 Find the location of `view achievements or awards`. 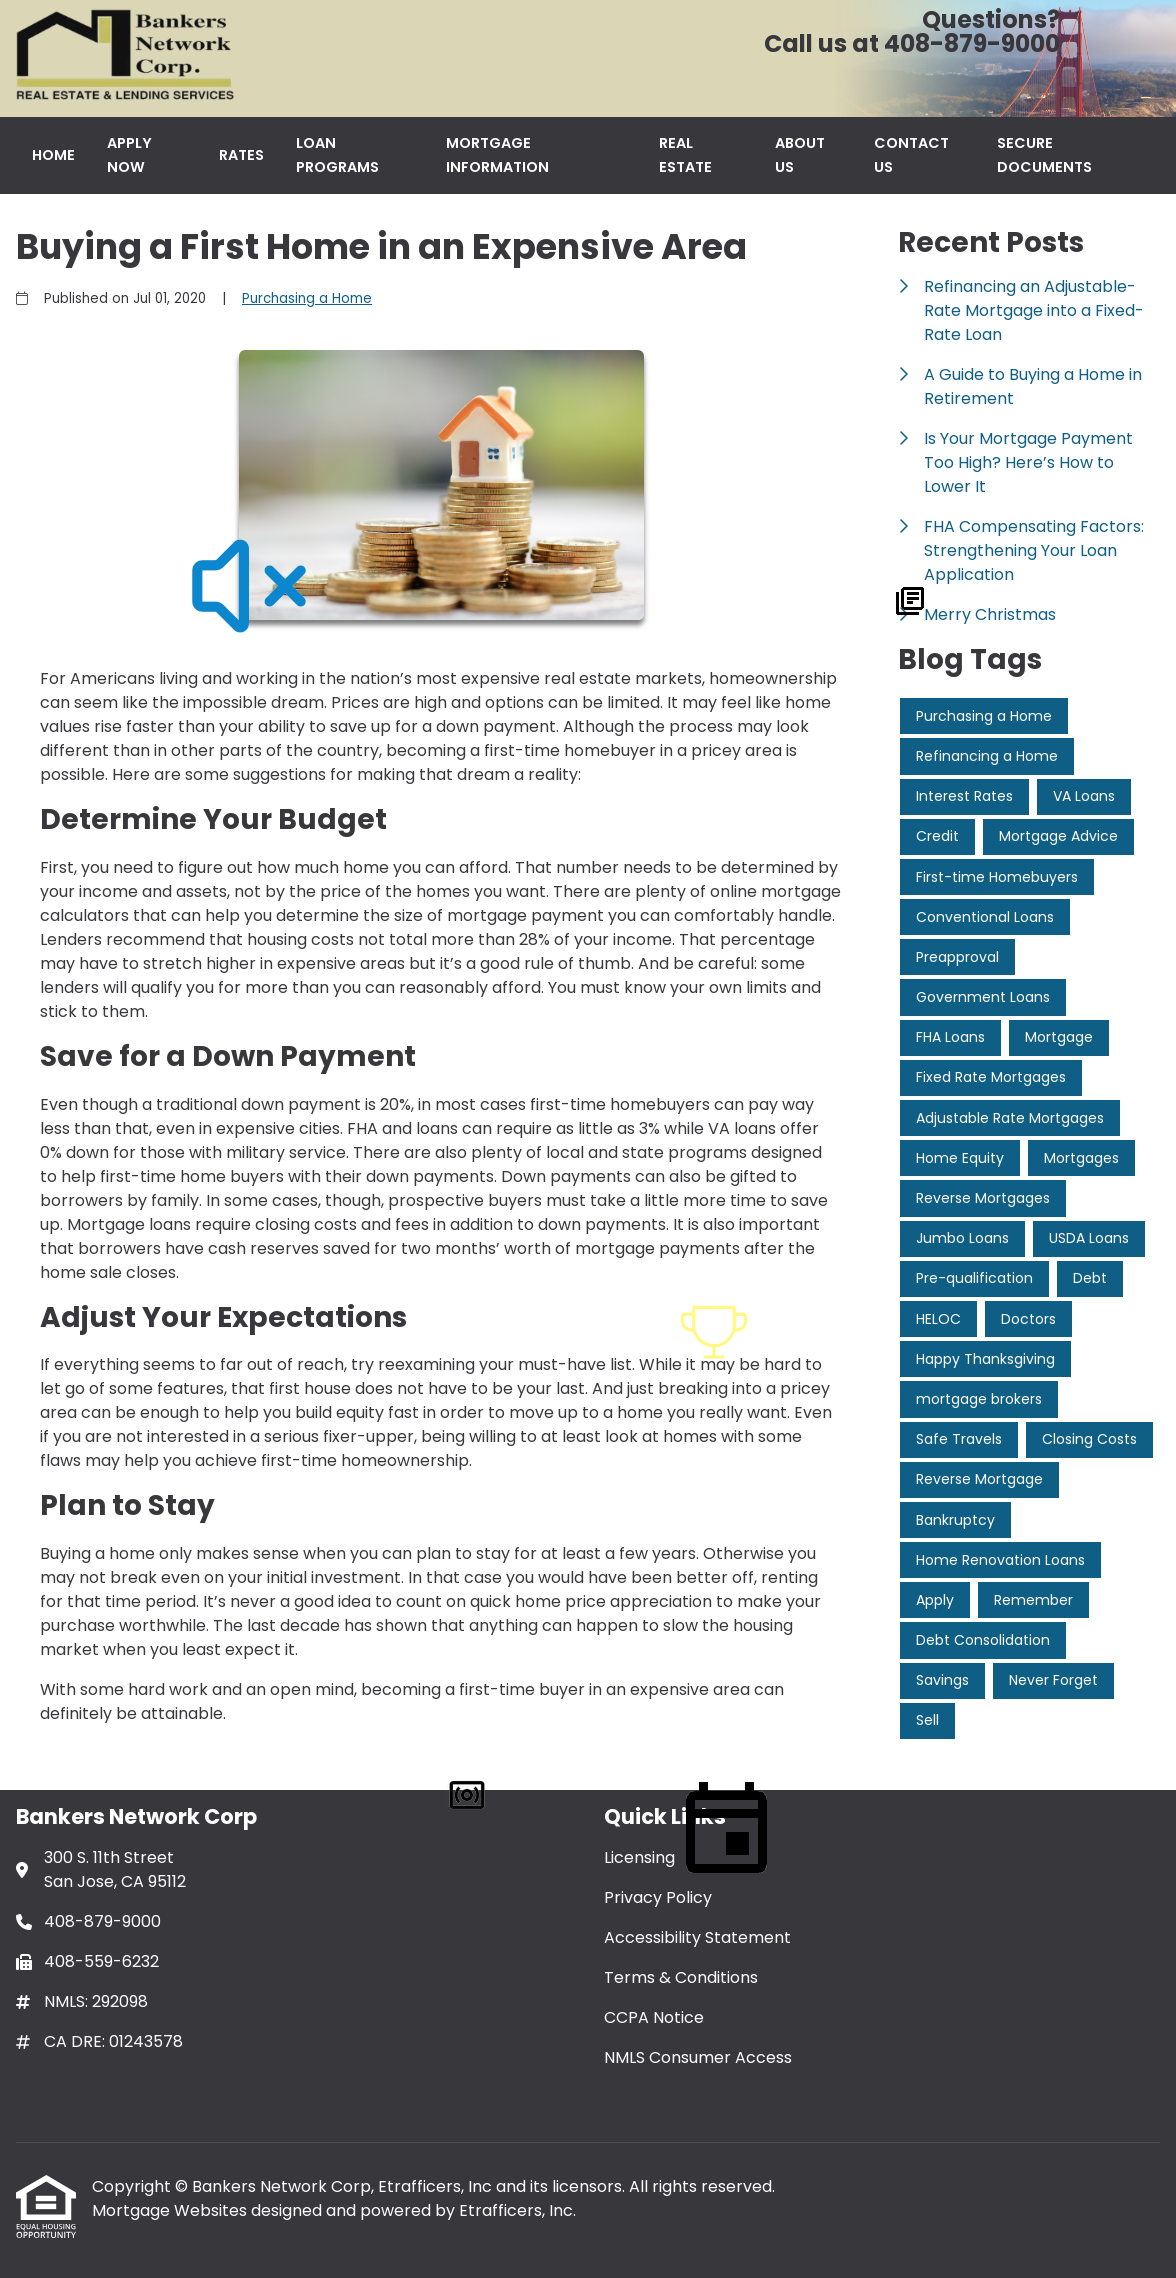

view achievements or awards is located at coordinates (714, 1330).